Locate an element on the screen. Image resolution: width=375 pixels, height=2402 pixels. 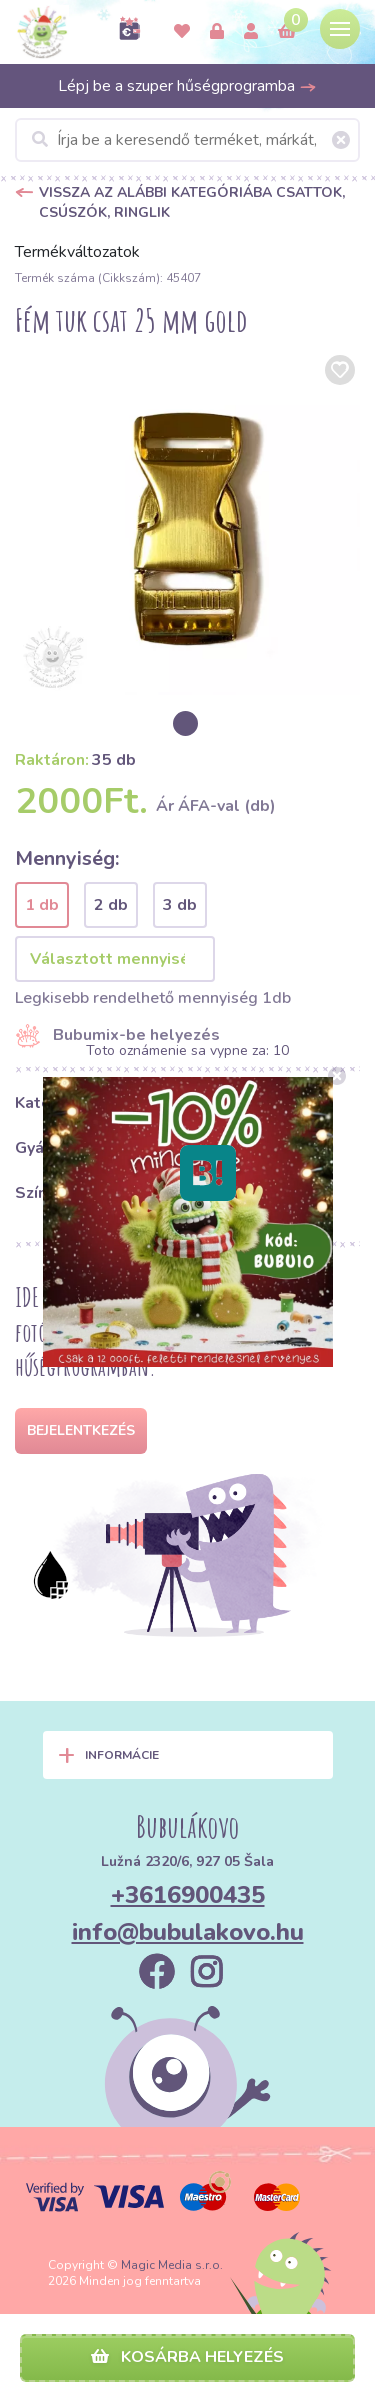
open hatena bookmark app is located at coordinates (208, 1173).